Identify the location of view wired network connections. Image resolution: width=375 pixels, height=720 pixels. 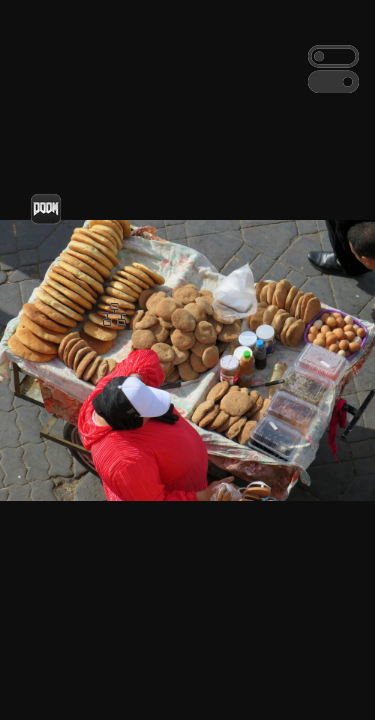
(114, 314).